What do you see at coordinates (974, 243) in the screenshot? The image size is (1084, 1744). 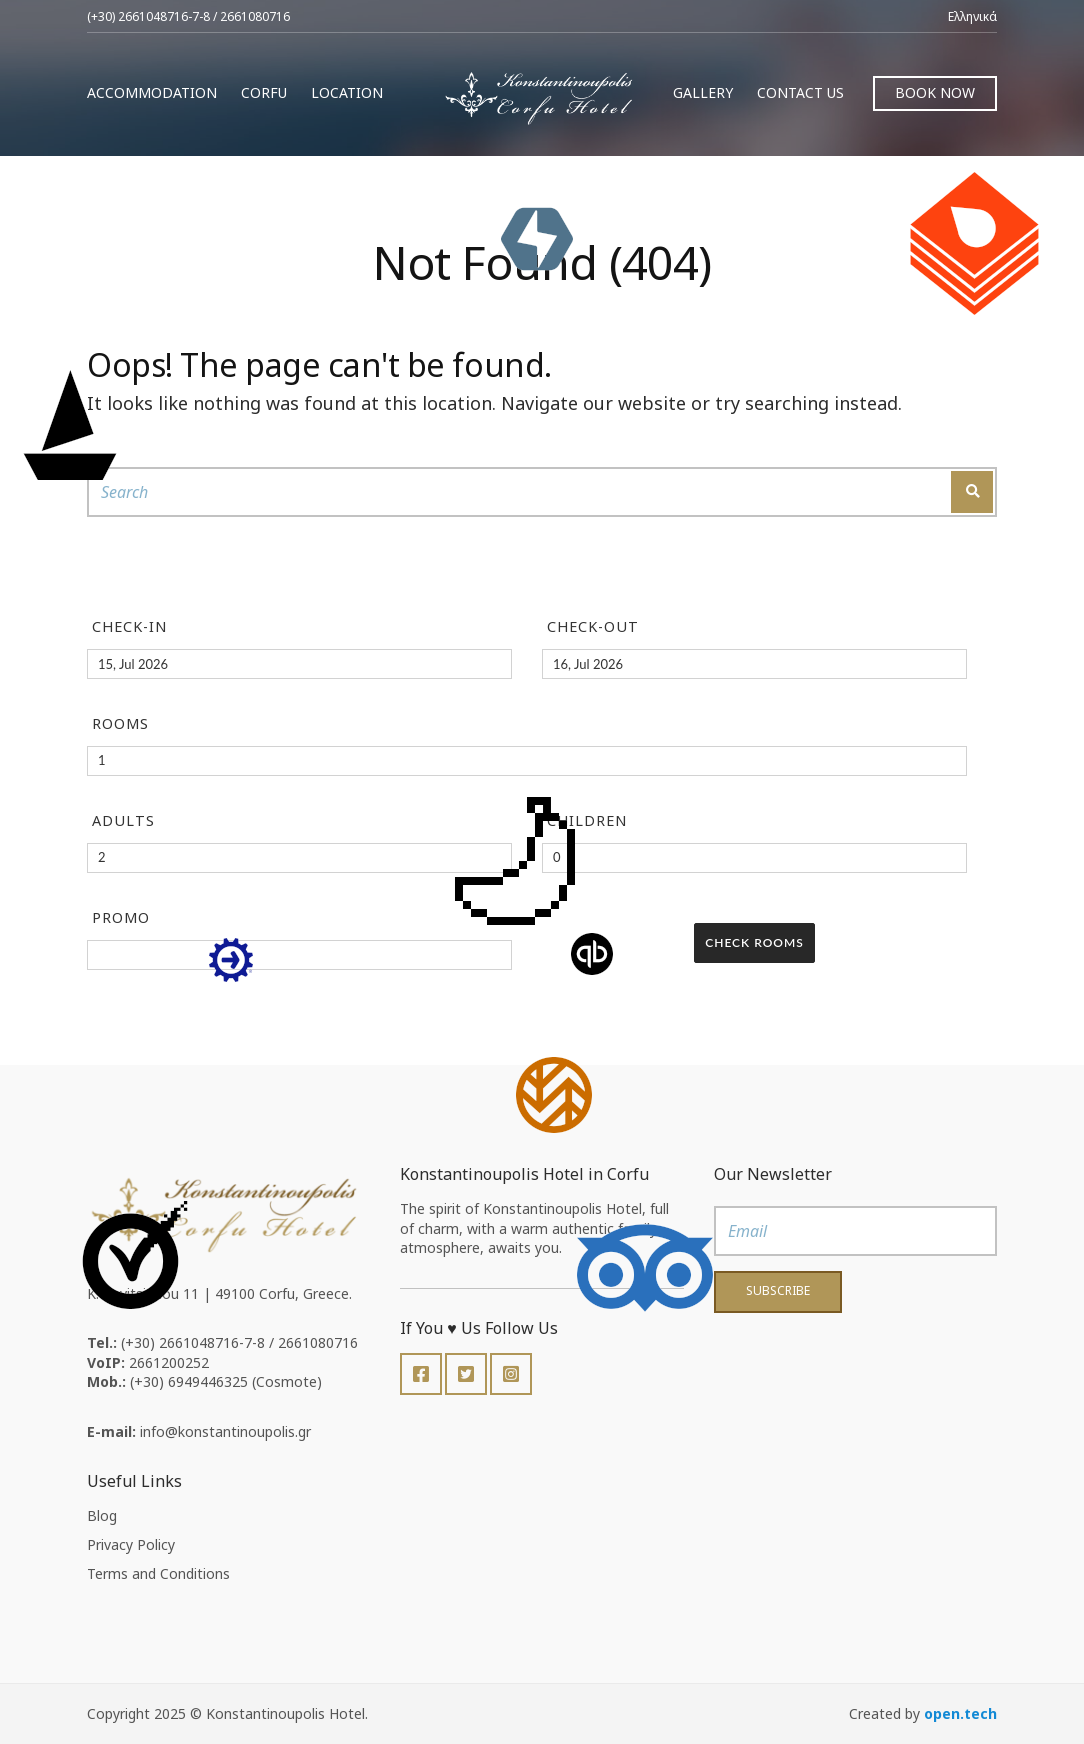 I see `vapor swift web framework logo` at bounding box center [974, 243].